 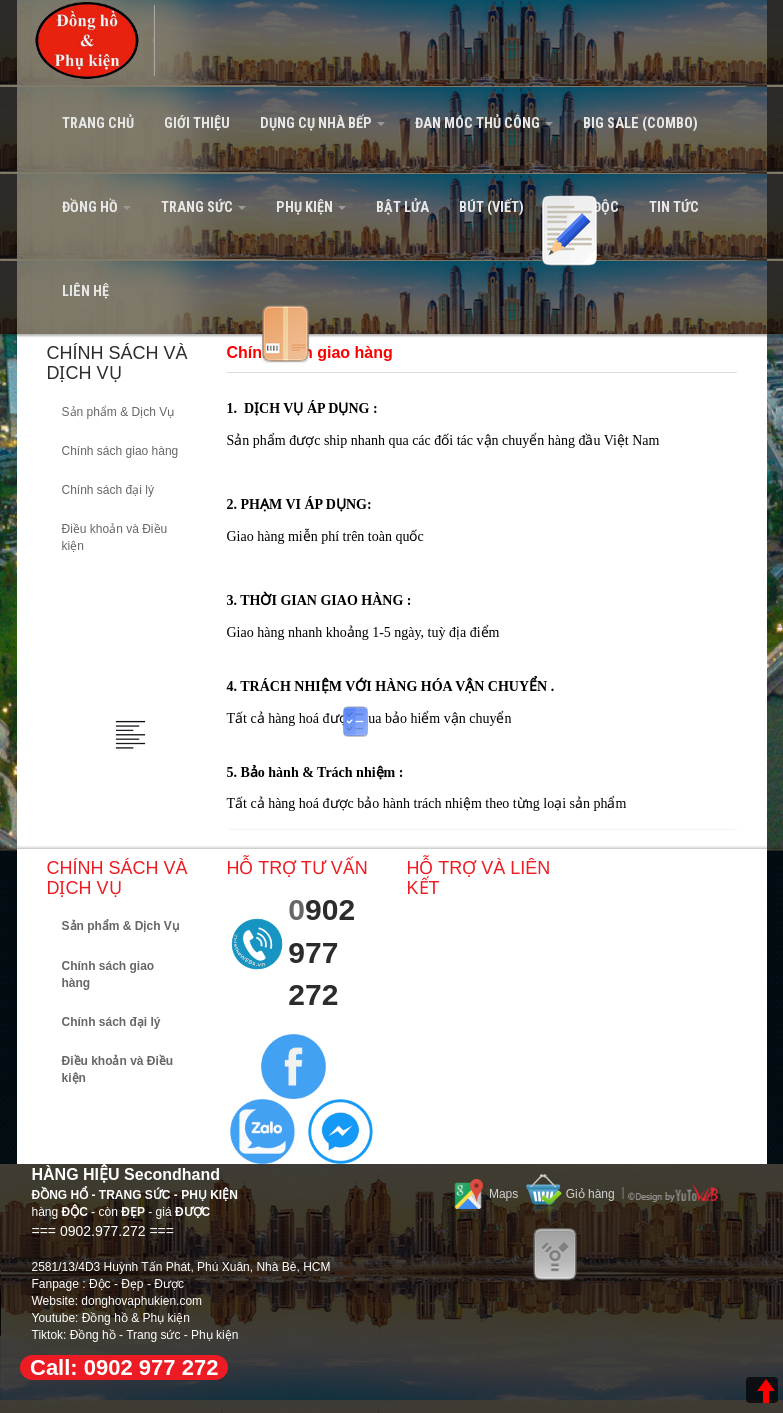 What do you see at coordinates (285, 333) in the screenshot?
I see `open package manager application` at bounding box center [285, 333].